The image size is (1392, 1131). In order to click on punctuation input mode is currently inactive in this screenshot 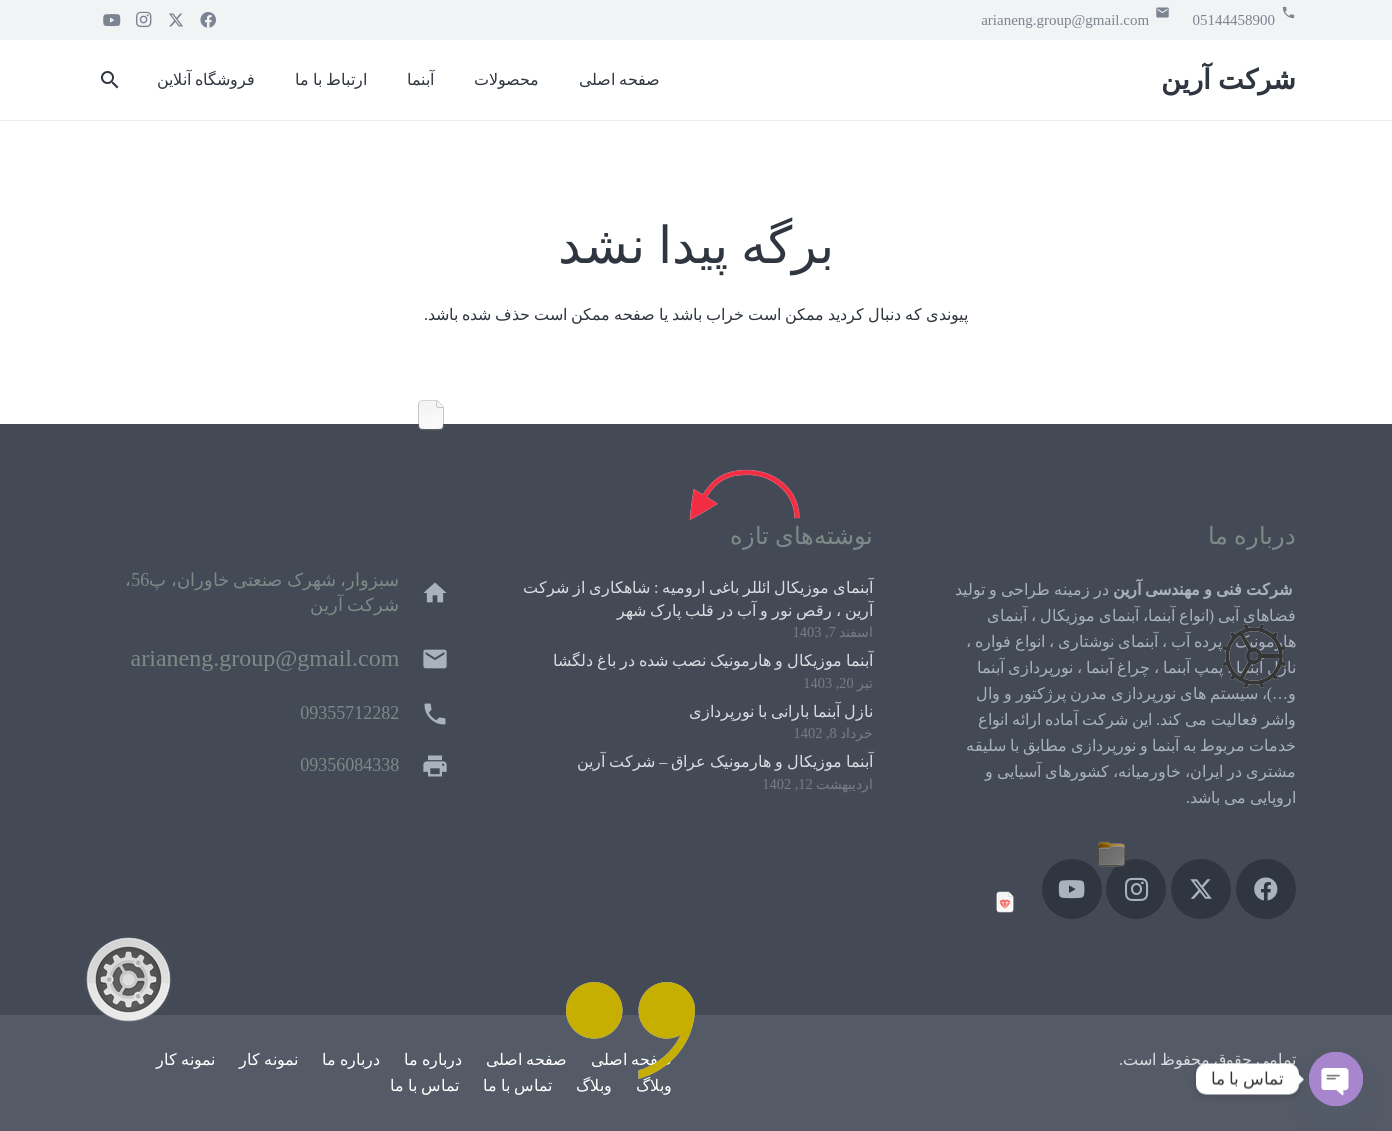, I will do `click(630, 1030)`.